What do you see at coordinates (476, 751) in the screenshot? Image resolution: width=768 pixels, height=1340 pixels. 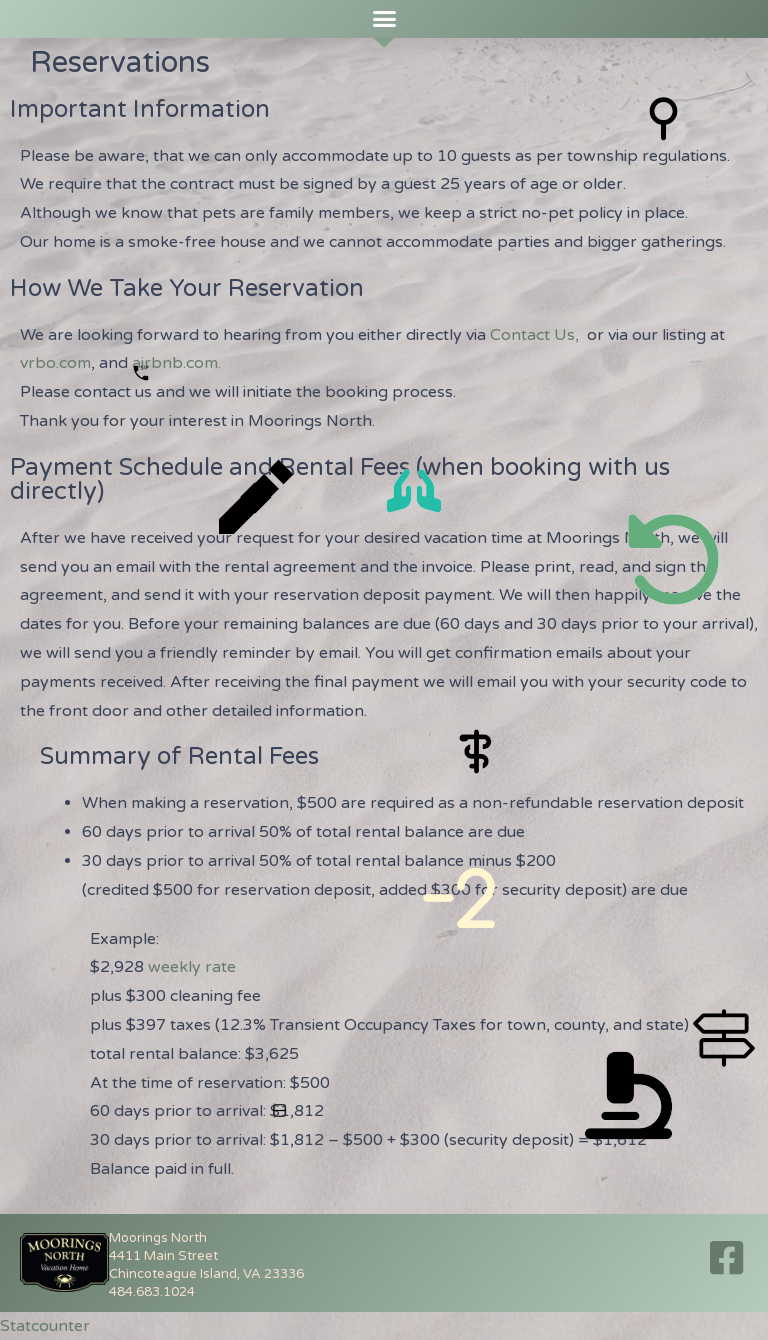 I see `access medical or healthcare services` at bounding box center [476, 751].